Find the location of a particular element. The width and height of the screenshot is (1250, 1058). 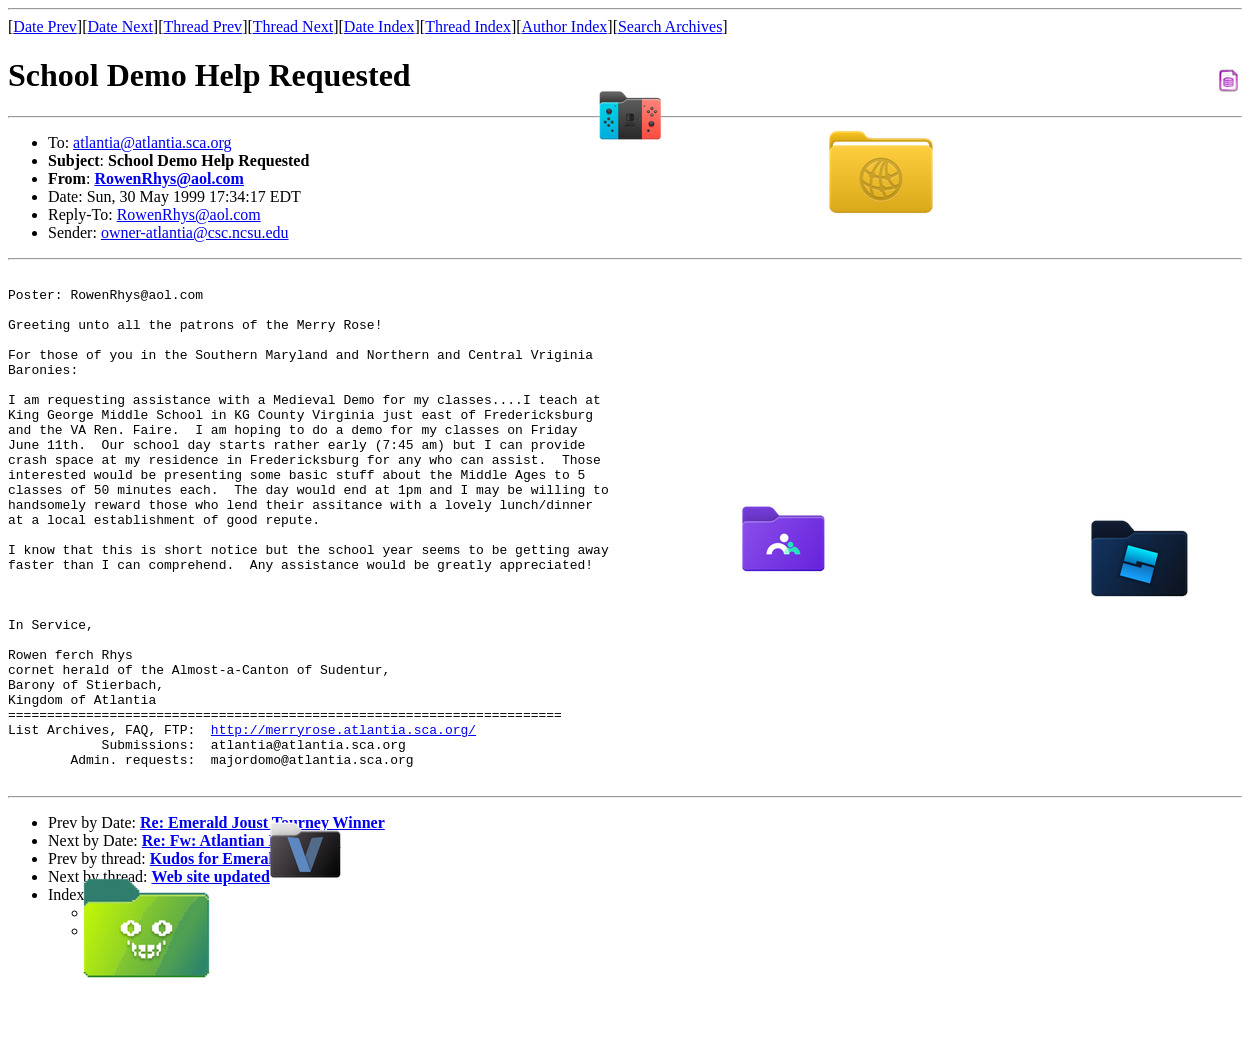

open folder containing files starting with "V" is located at coordinates (305, 852).